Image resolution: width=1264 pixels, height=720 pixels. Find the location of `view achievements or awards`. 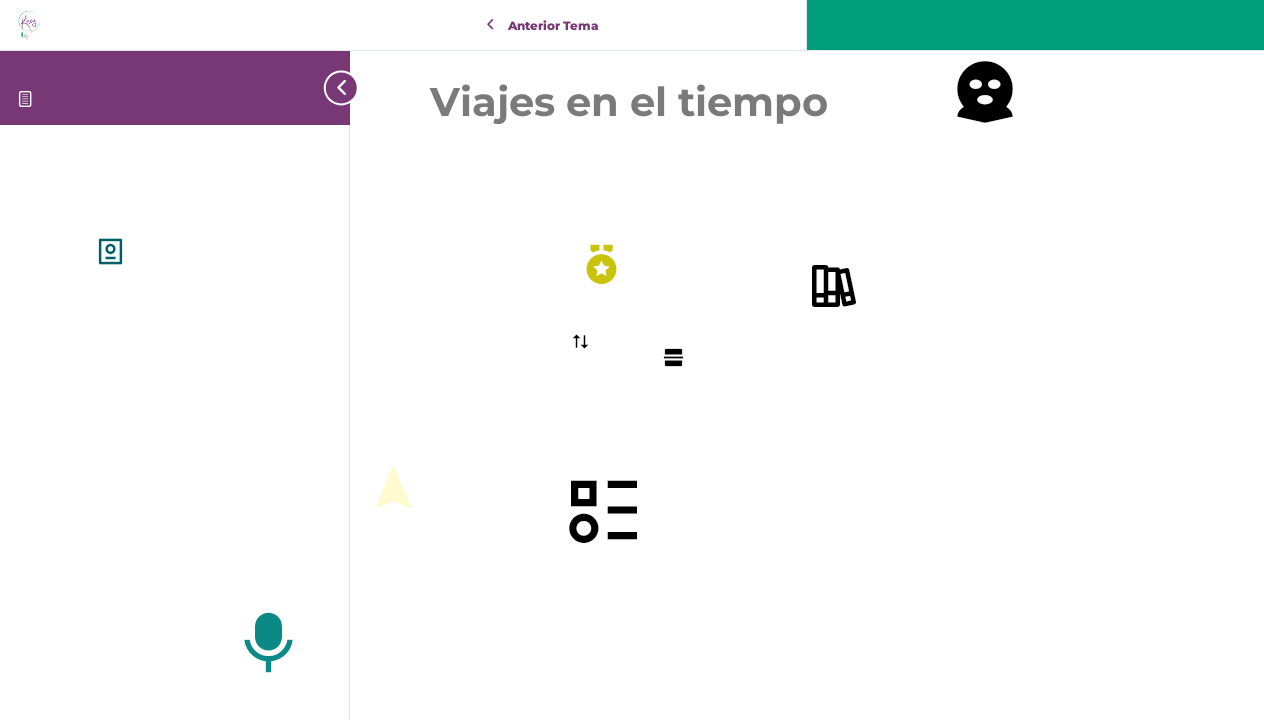

view achievements or awards is located at coordinates (601, 263).